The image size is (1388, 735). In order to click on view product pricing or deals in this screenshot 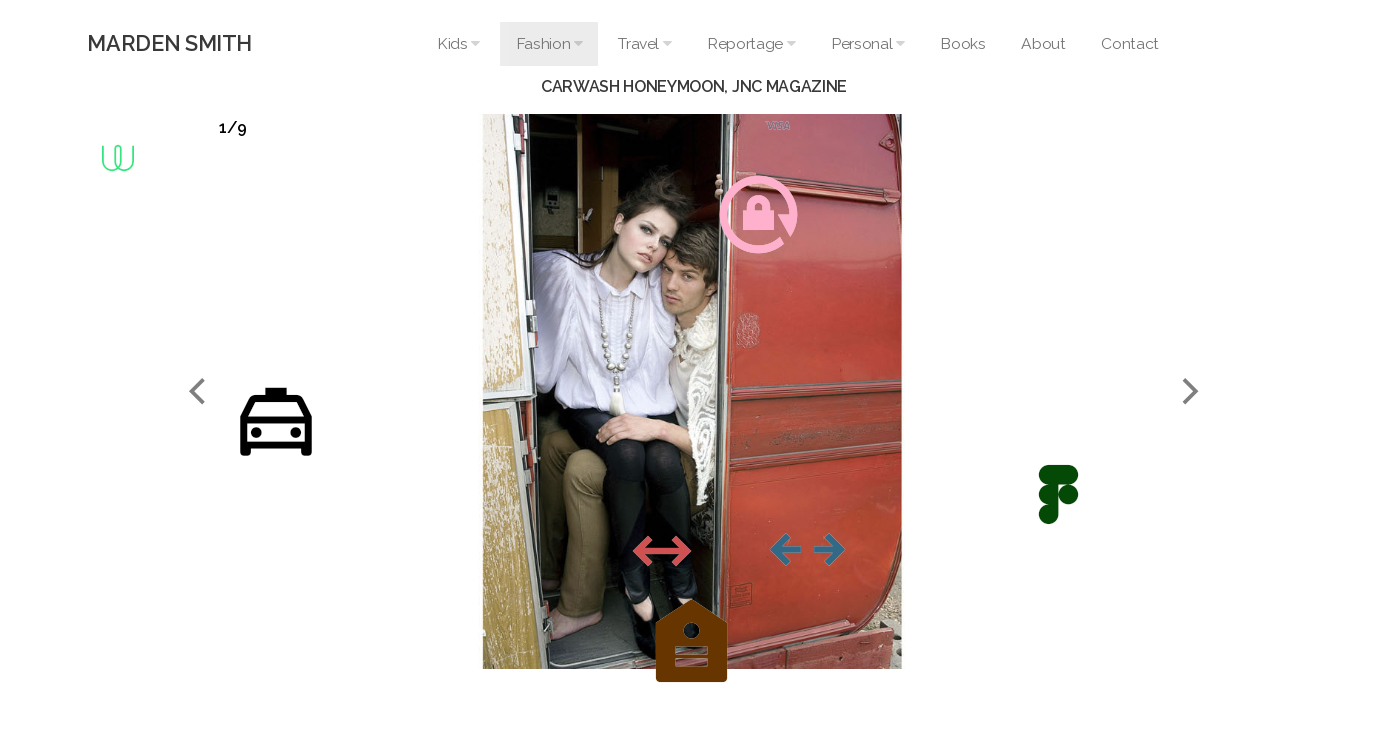, I will do `click(691, 642)`.